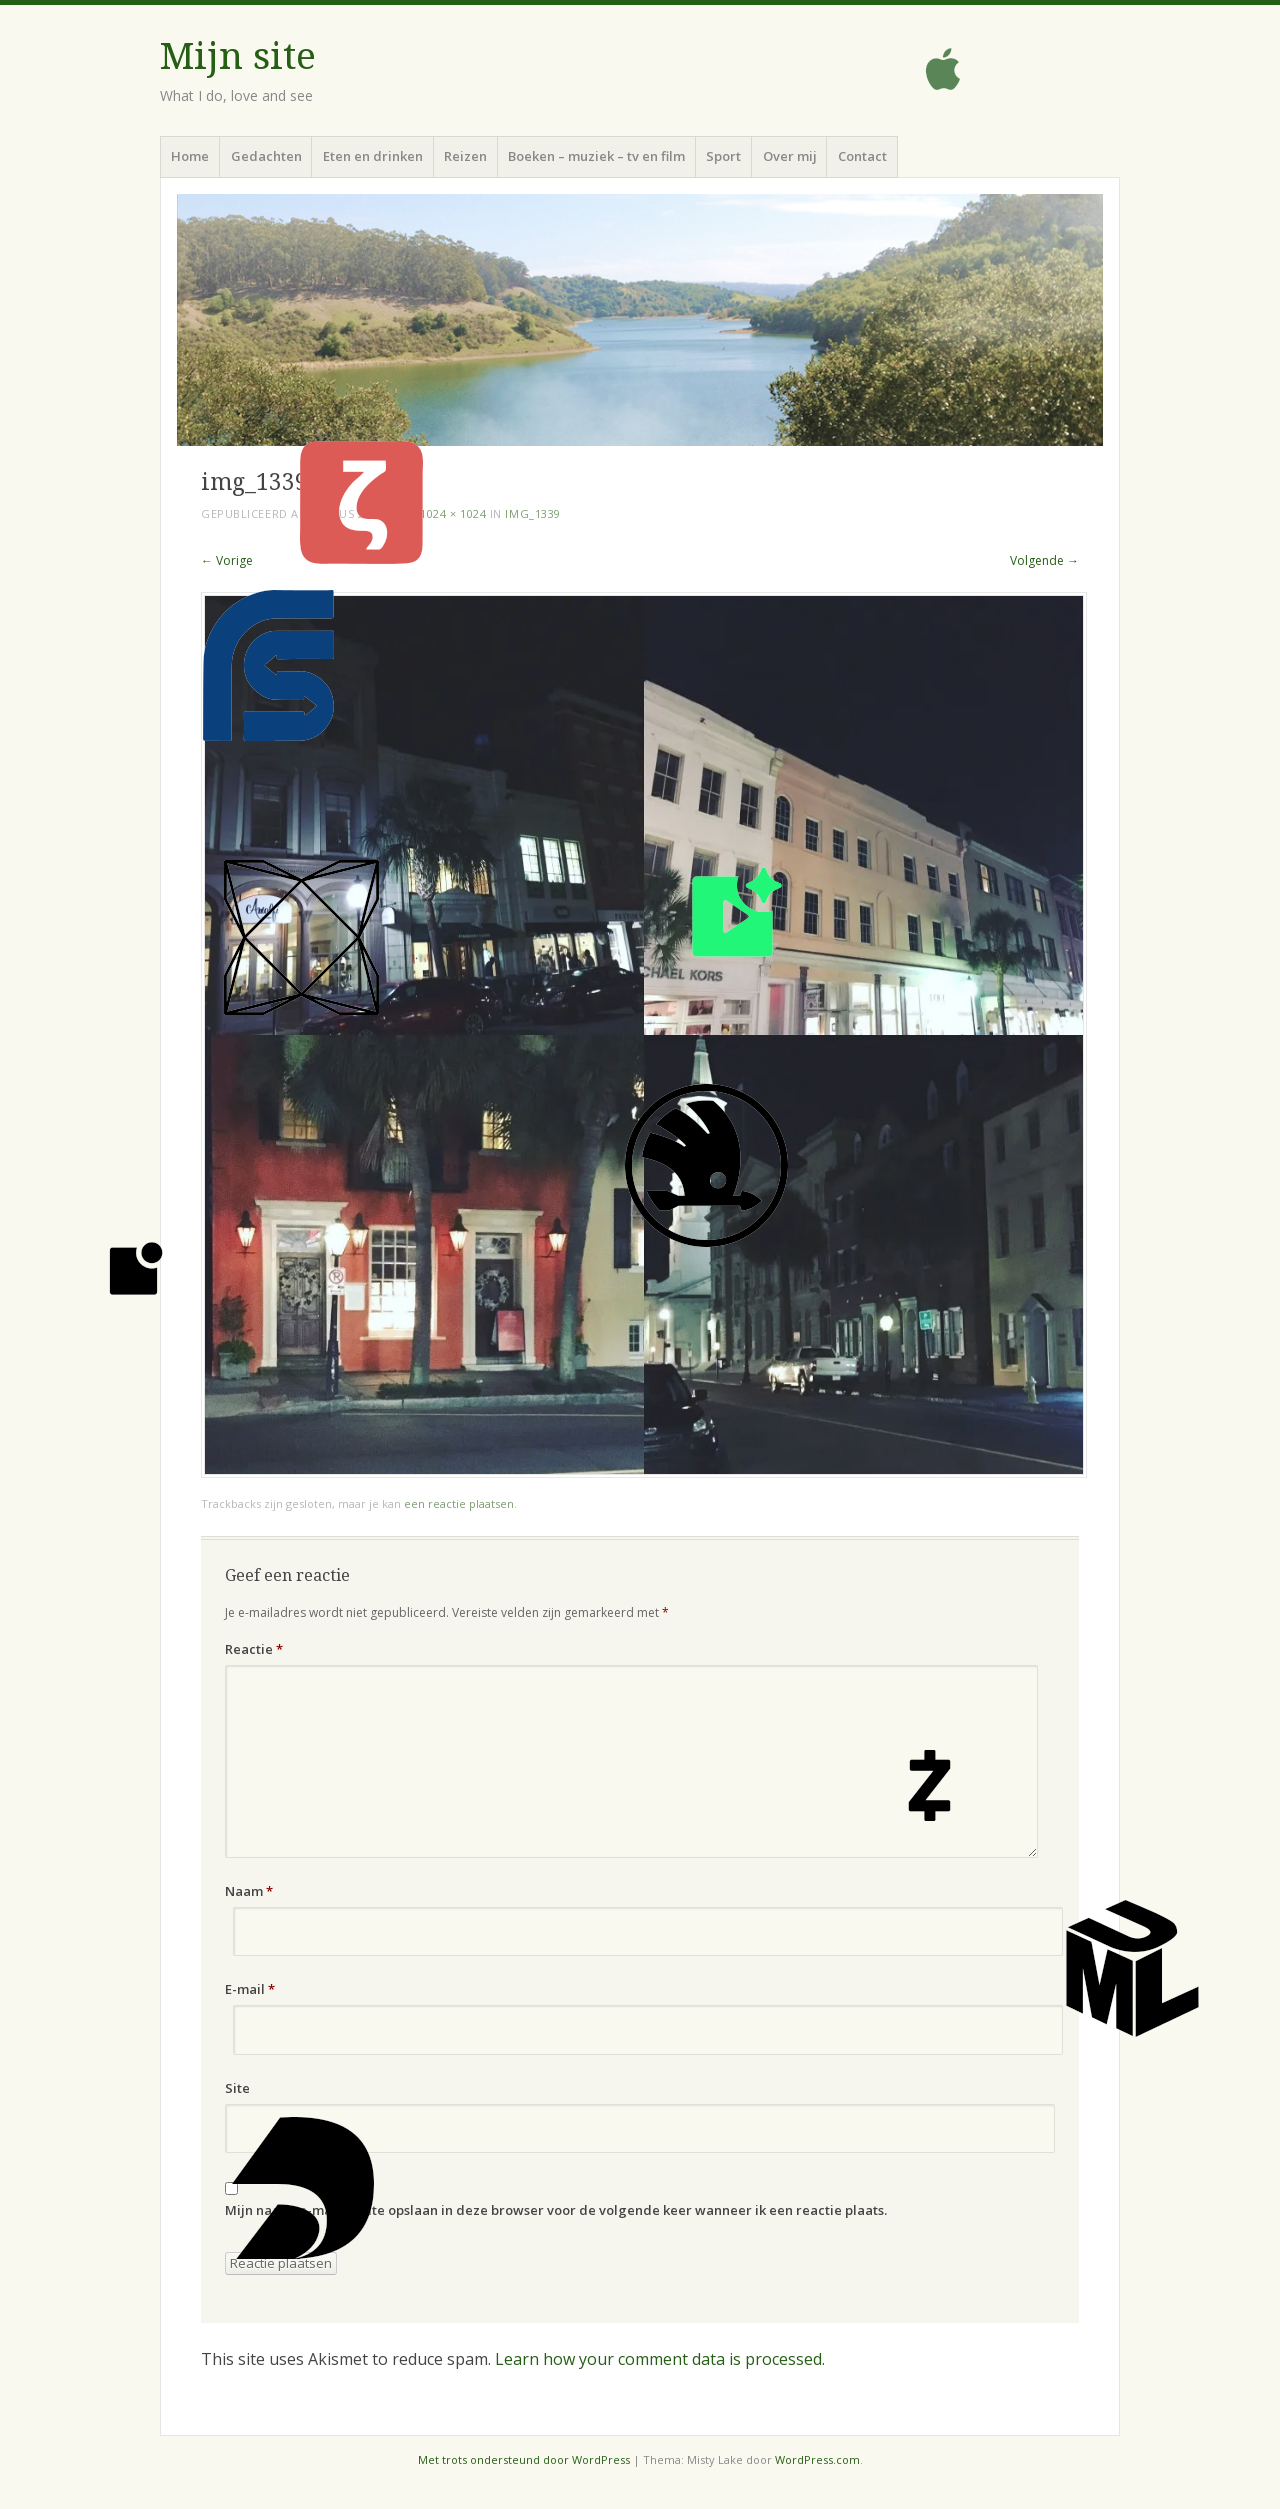  I want to click on access AI-powered video editing tools, so click(732, 916).